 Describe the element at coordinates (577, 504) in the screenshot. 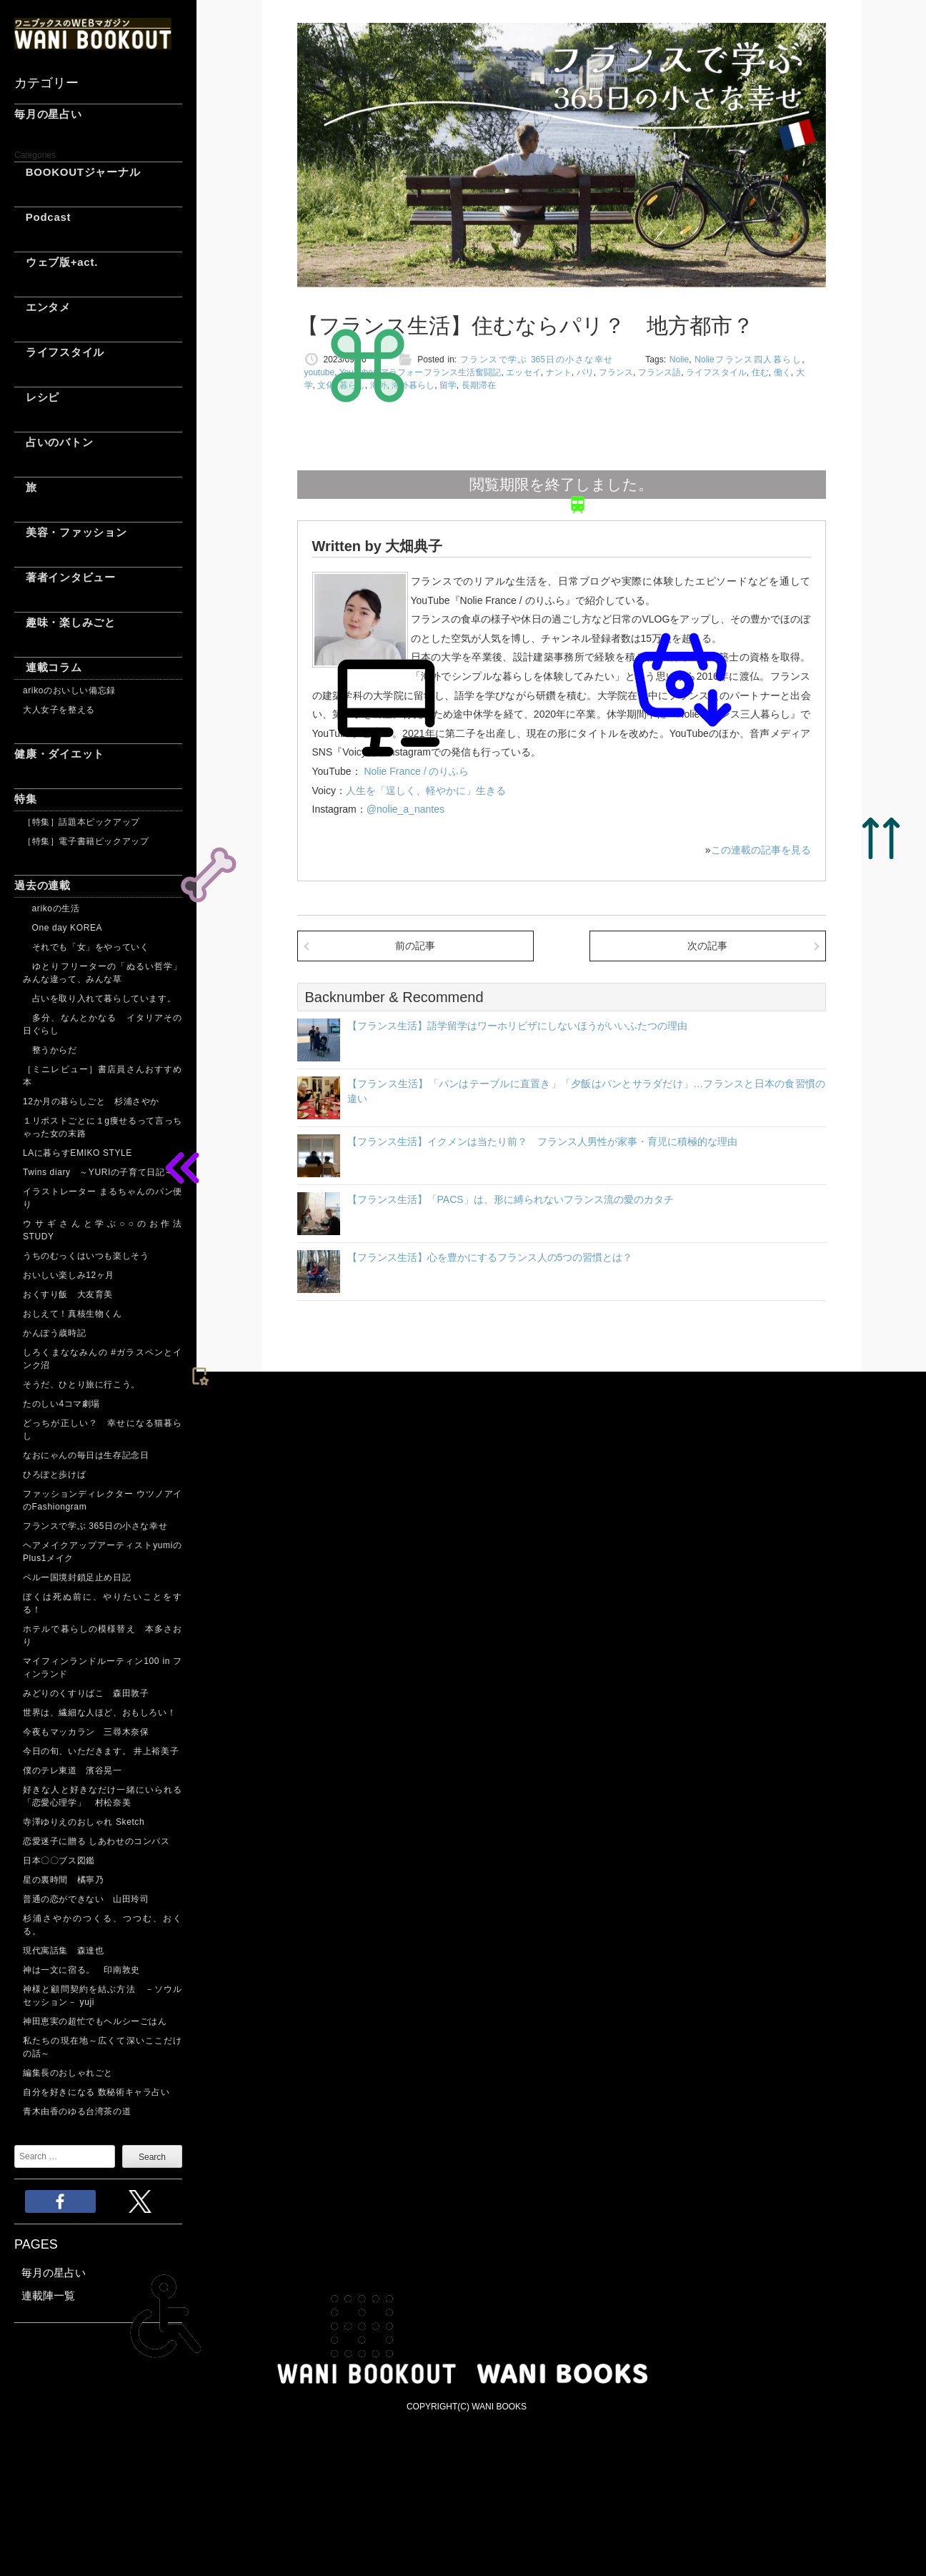

I see `access train schedules or railway information` at that location.